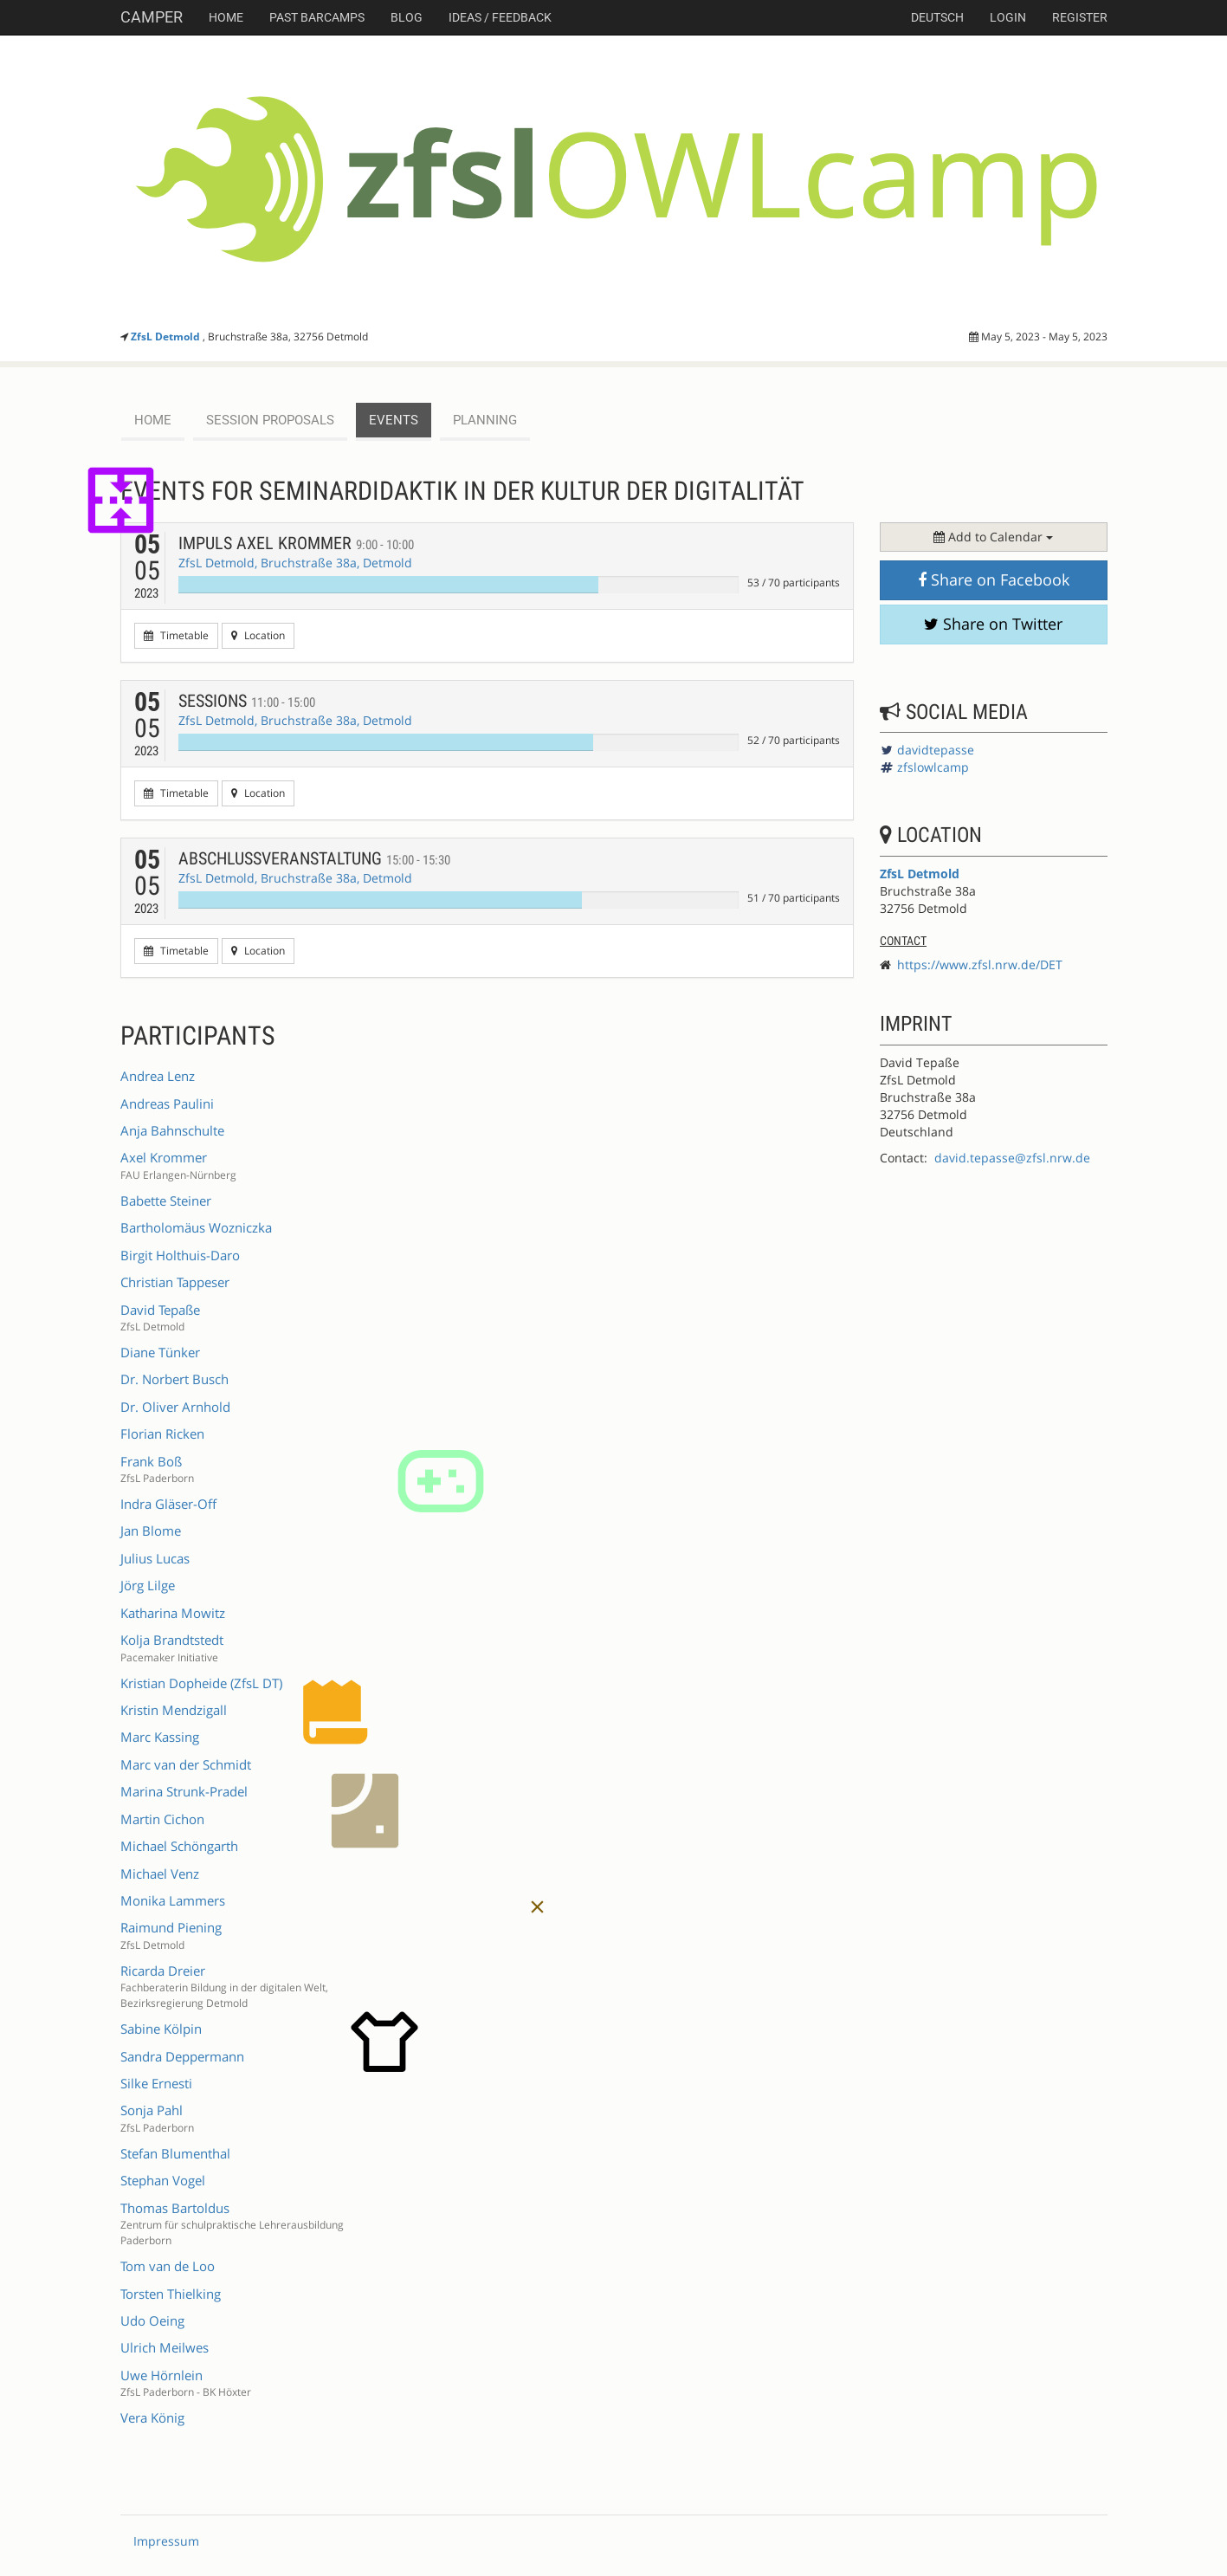 The image size is (1227, 2576). What do you see at coordinates (441, 1481) in the screenshot?
I see `open gaming or games section` at bounding box center [441, 1481].